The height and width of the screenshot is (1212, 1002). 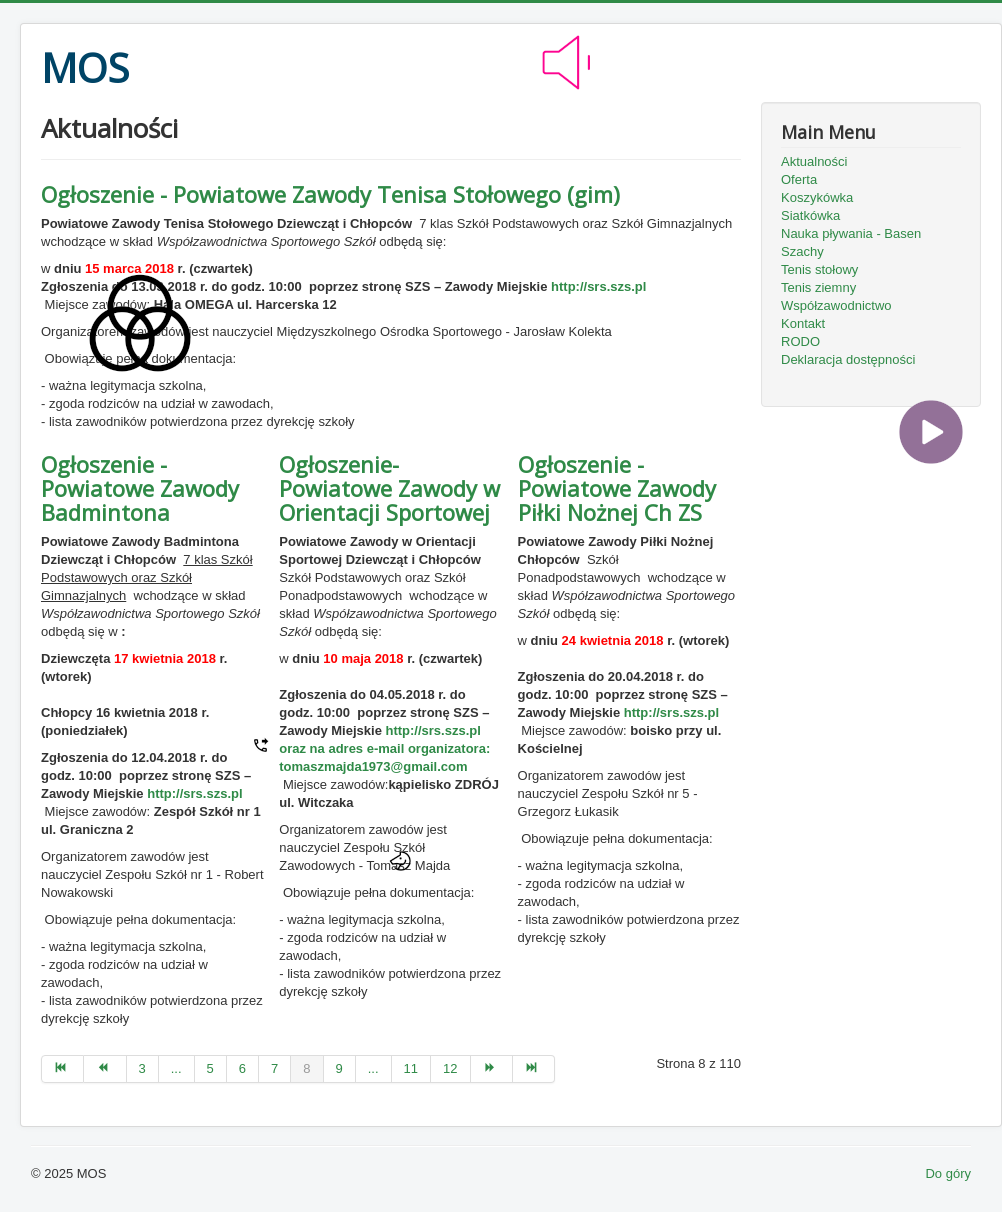 What do you see at coordinates (140, 325) in the screenshot?
I see `view overlapping data or shared elements` at bounding box center [140, 325].